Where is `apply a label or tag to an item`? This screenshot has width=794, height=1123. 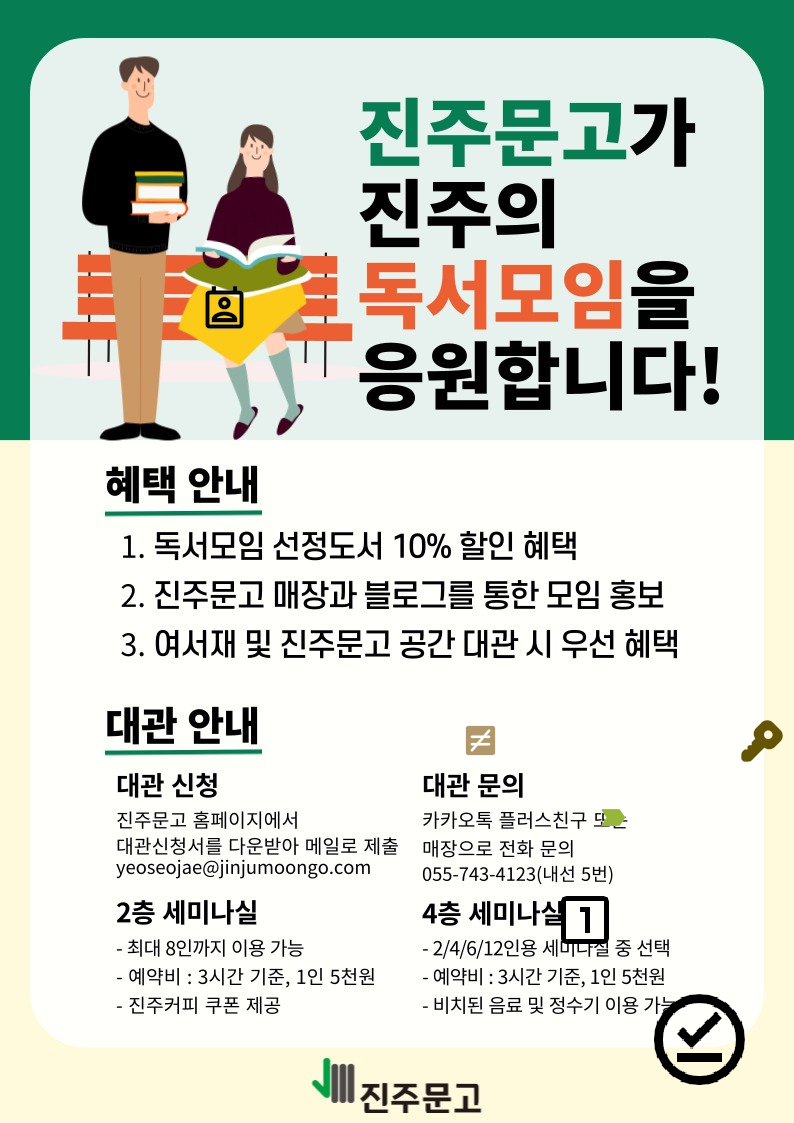
apply a label or tag to an item is located at coordinates (612, 817).